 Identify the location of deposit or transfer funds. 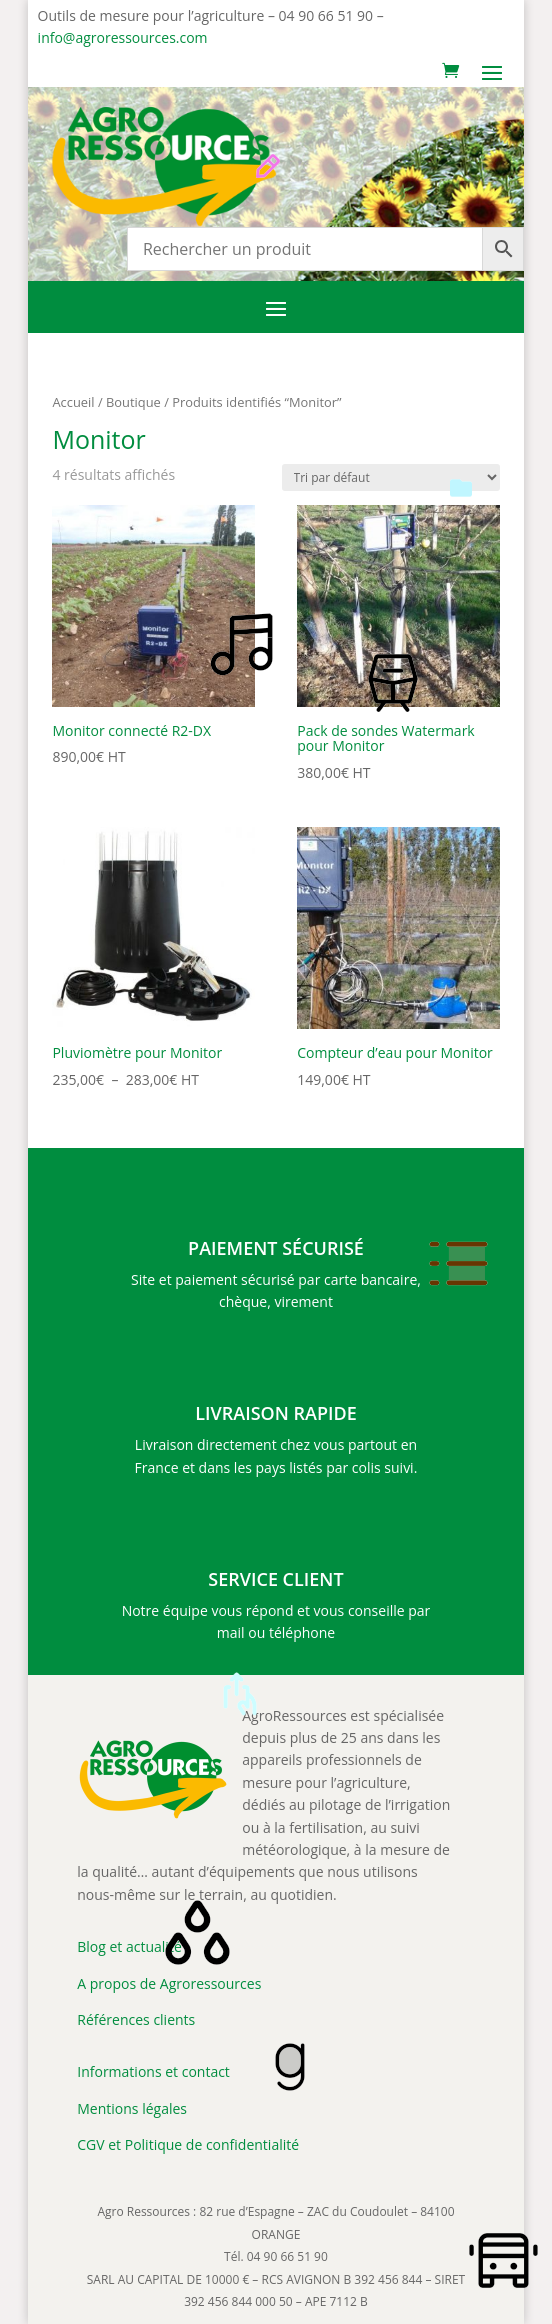
(238, 1694).